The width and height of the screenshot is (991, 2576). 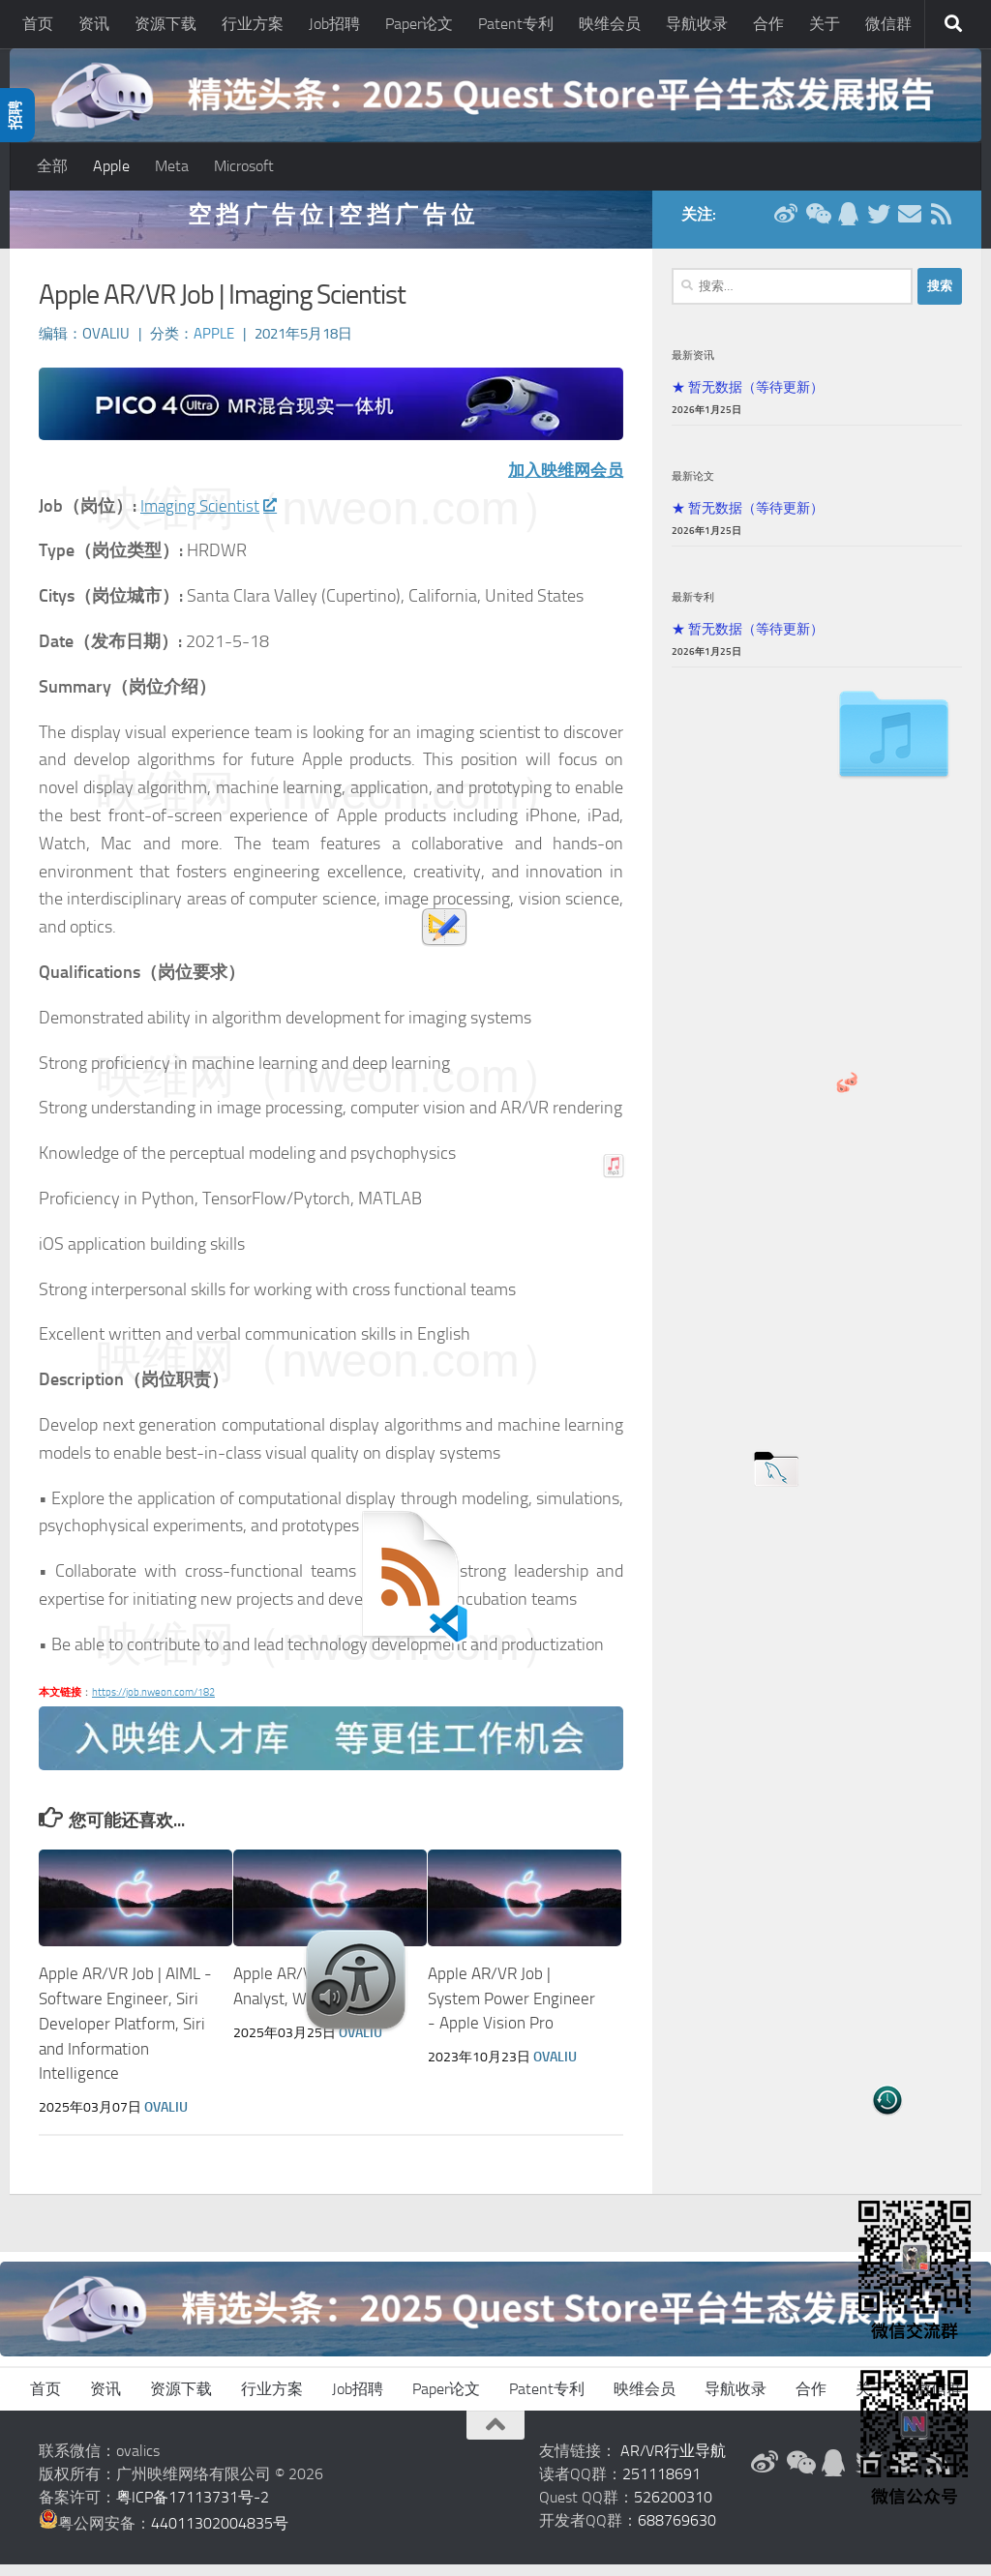 What do you see at coordinates (893, 733) in the screenshot?
I see `open your music folder` at bounding box center [893, 733].